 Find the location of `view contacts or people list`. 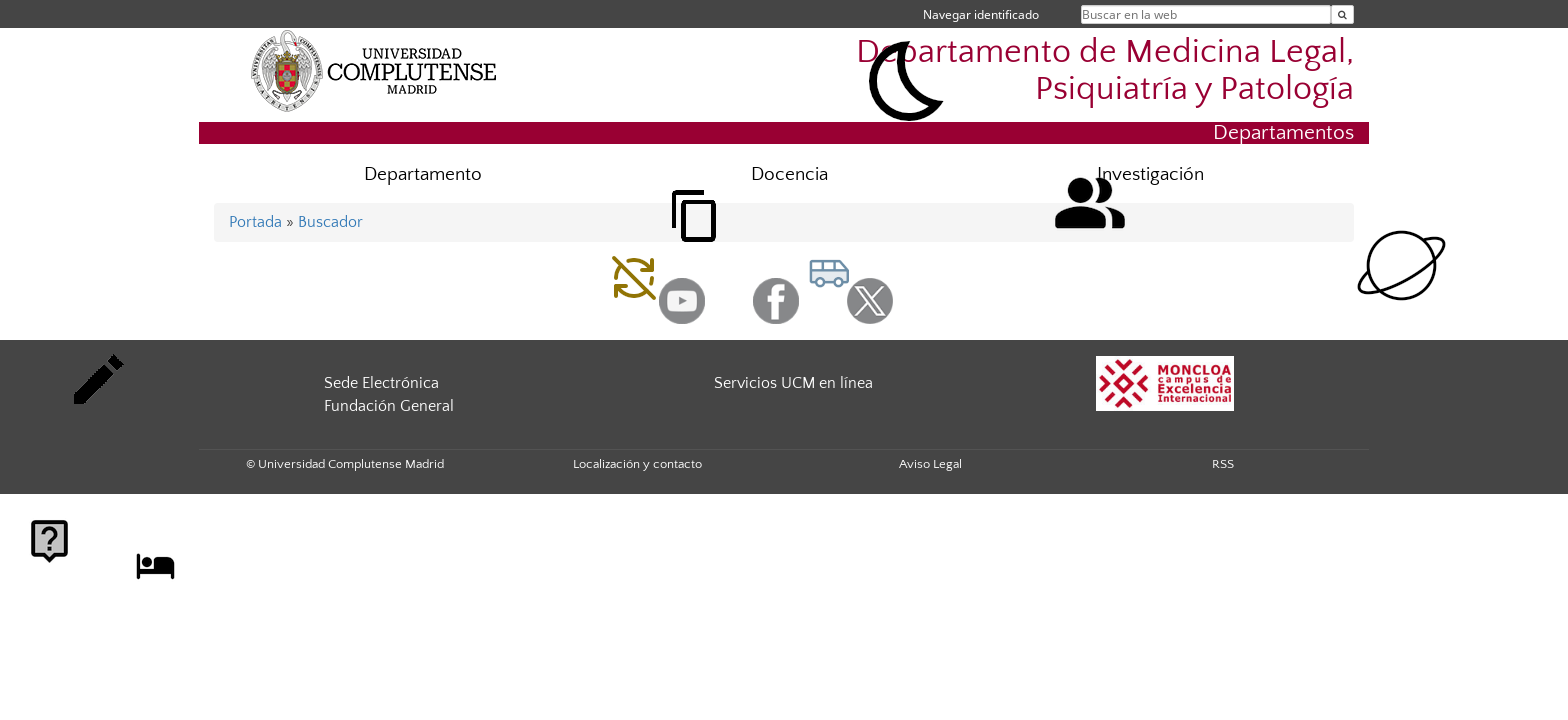

view contacts or people list is located at coordinates (1090, 203).